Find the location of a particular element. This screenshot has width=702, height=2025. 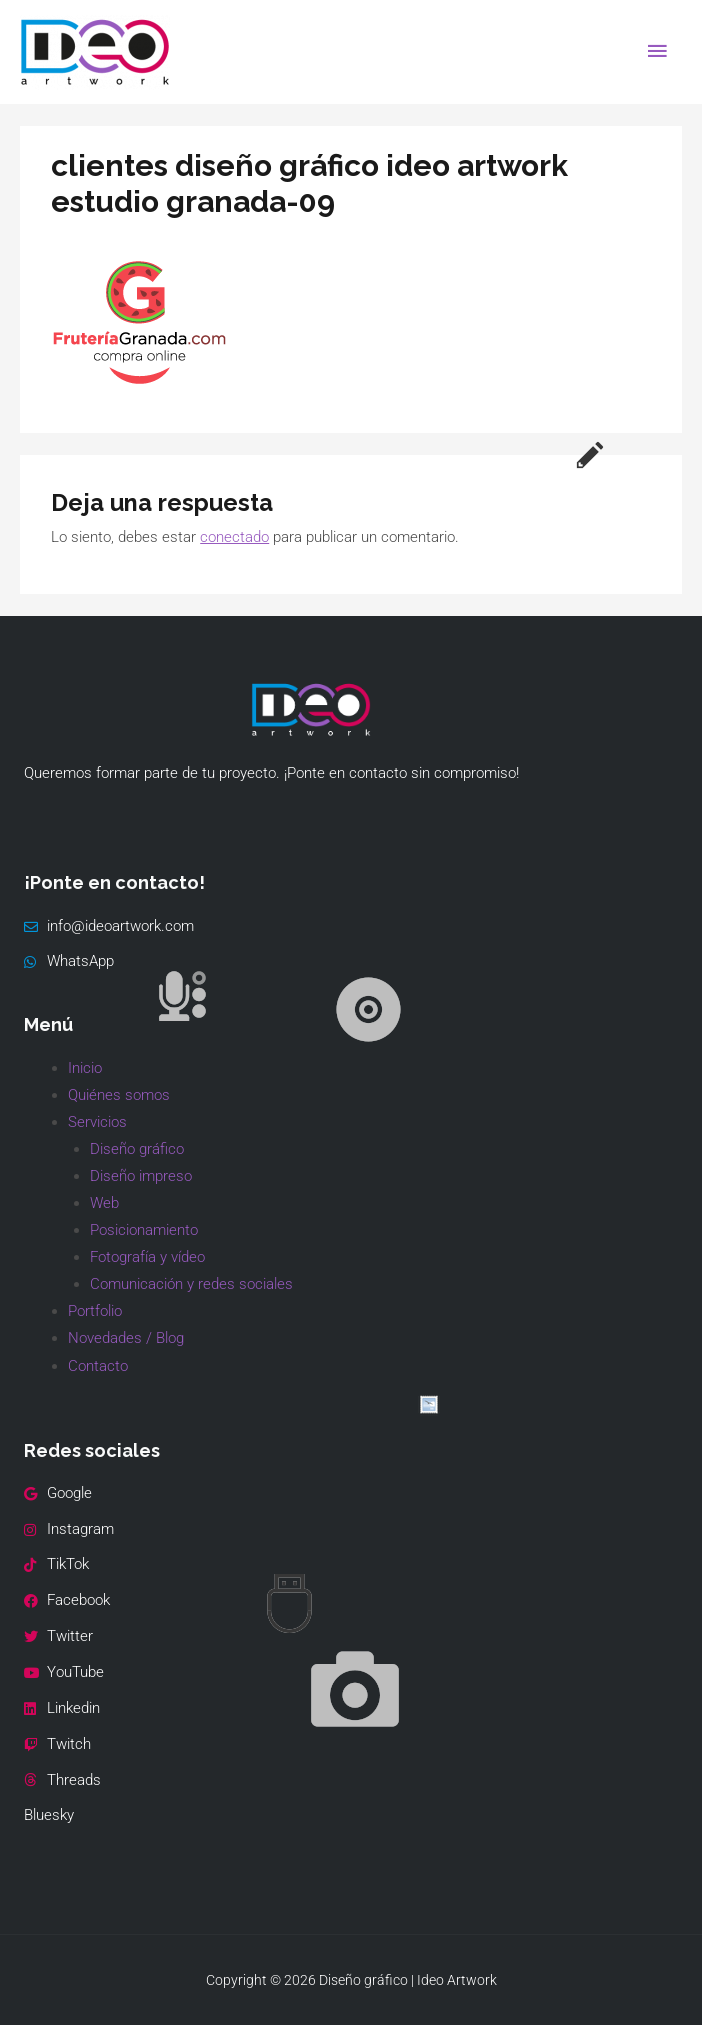

send an email message is located at coordinates (429, 1405).